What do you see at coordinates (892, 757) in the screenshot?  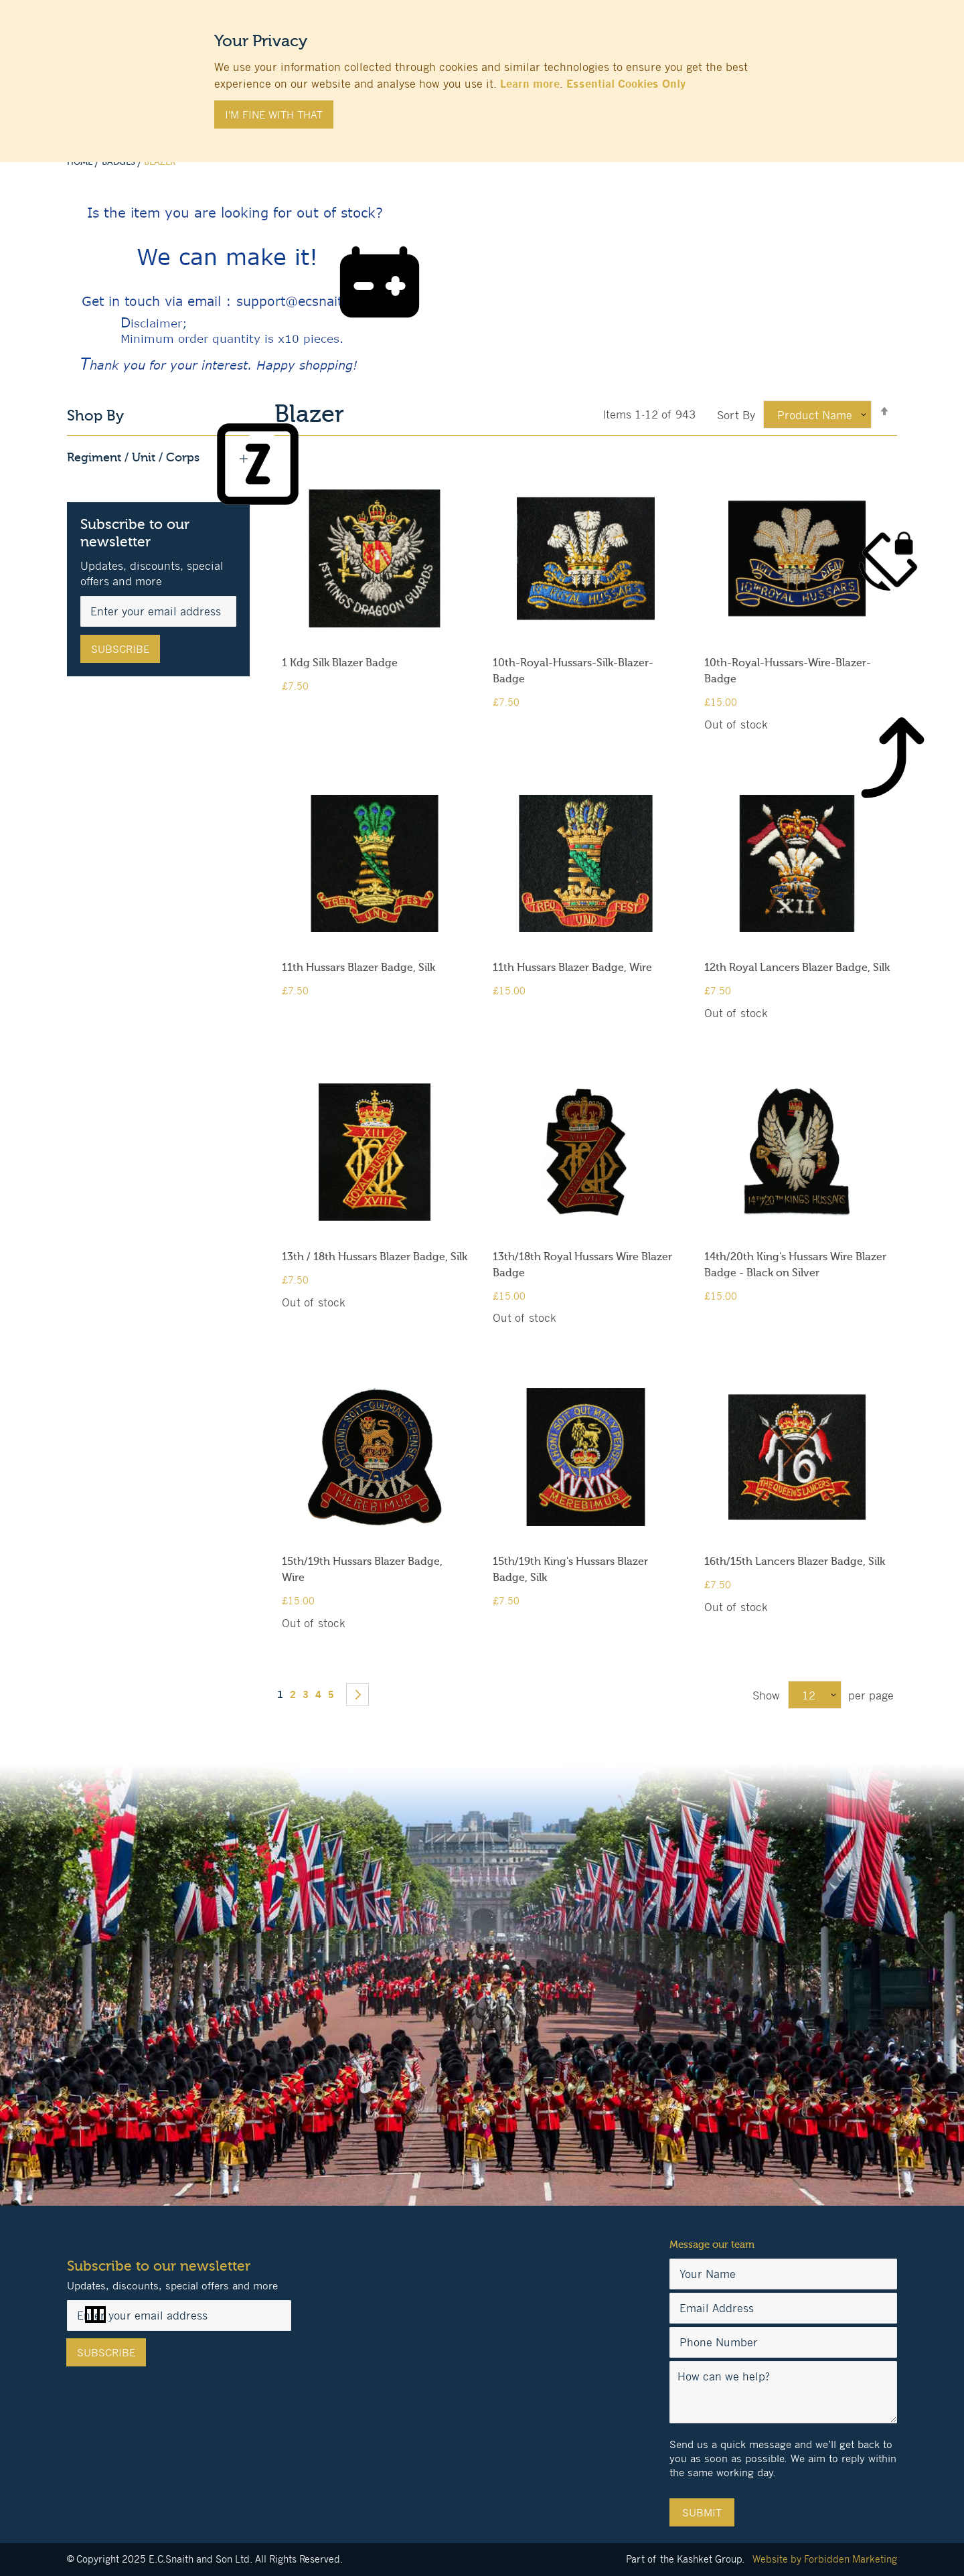 I see `redirect or reroute upward` at bounding box center [892, 757].